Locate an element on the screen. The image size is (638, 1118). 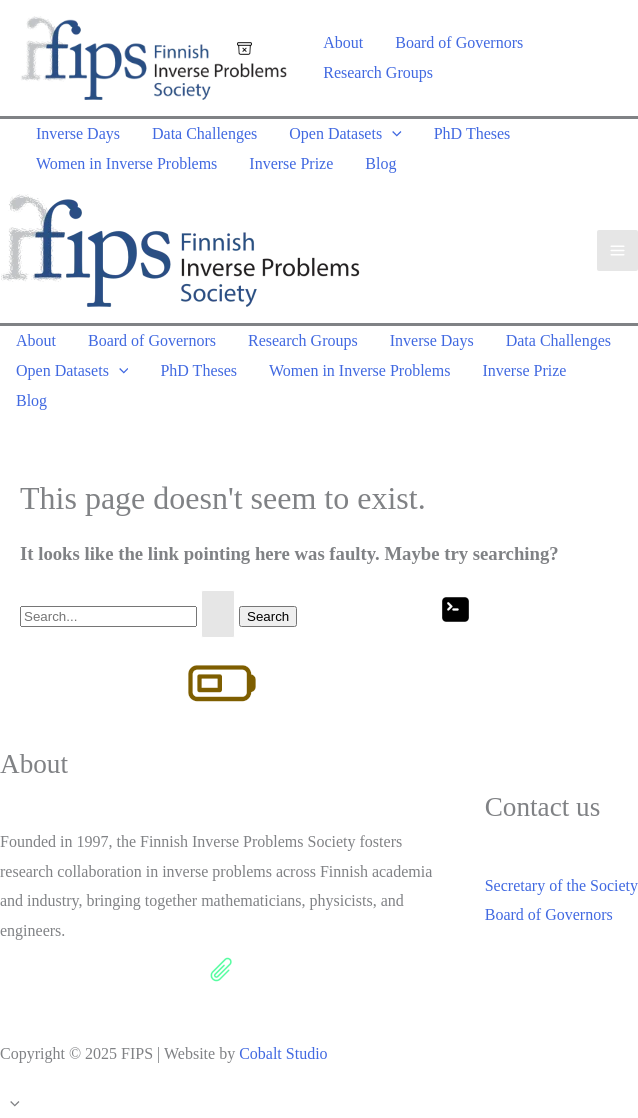
open command line or terminal is located at coordinates (455, 609).